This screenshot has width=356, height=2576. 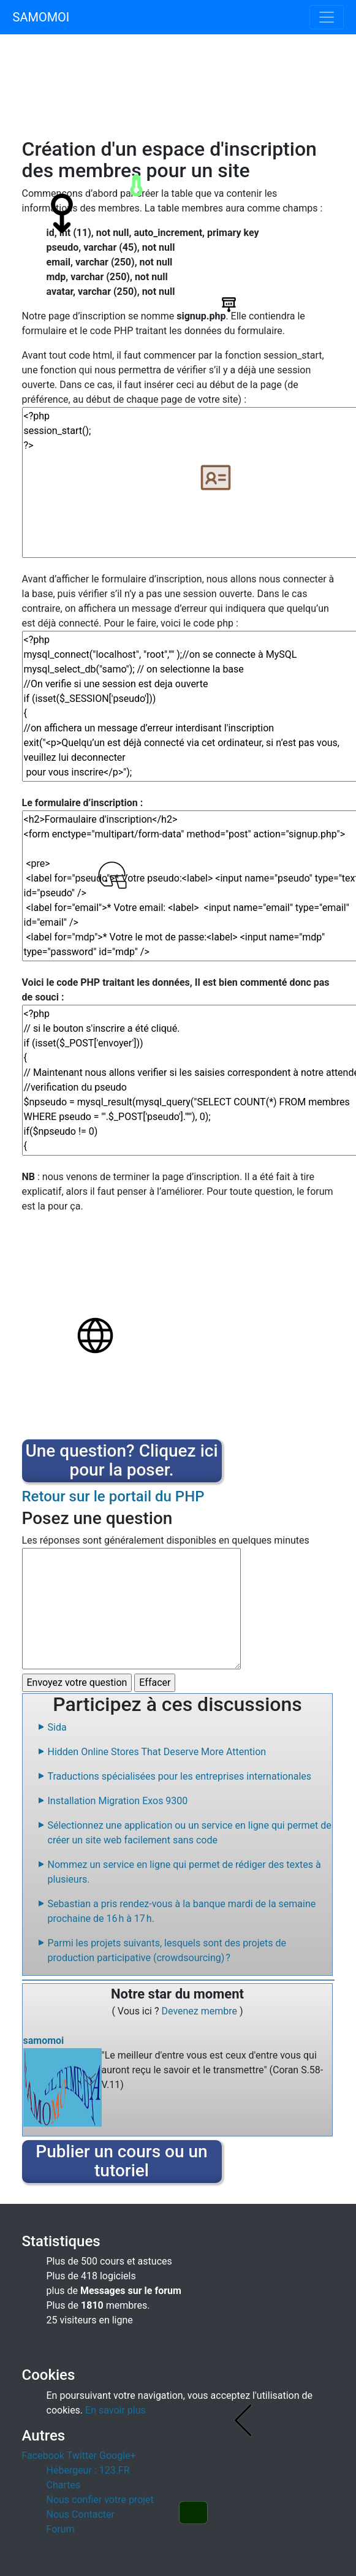 I want to click on swipe down gesture indicator, so click(x=62, y=213).